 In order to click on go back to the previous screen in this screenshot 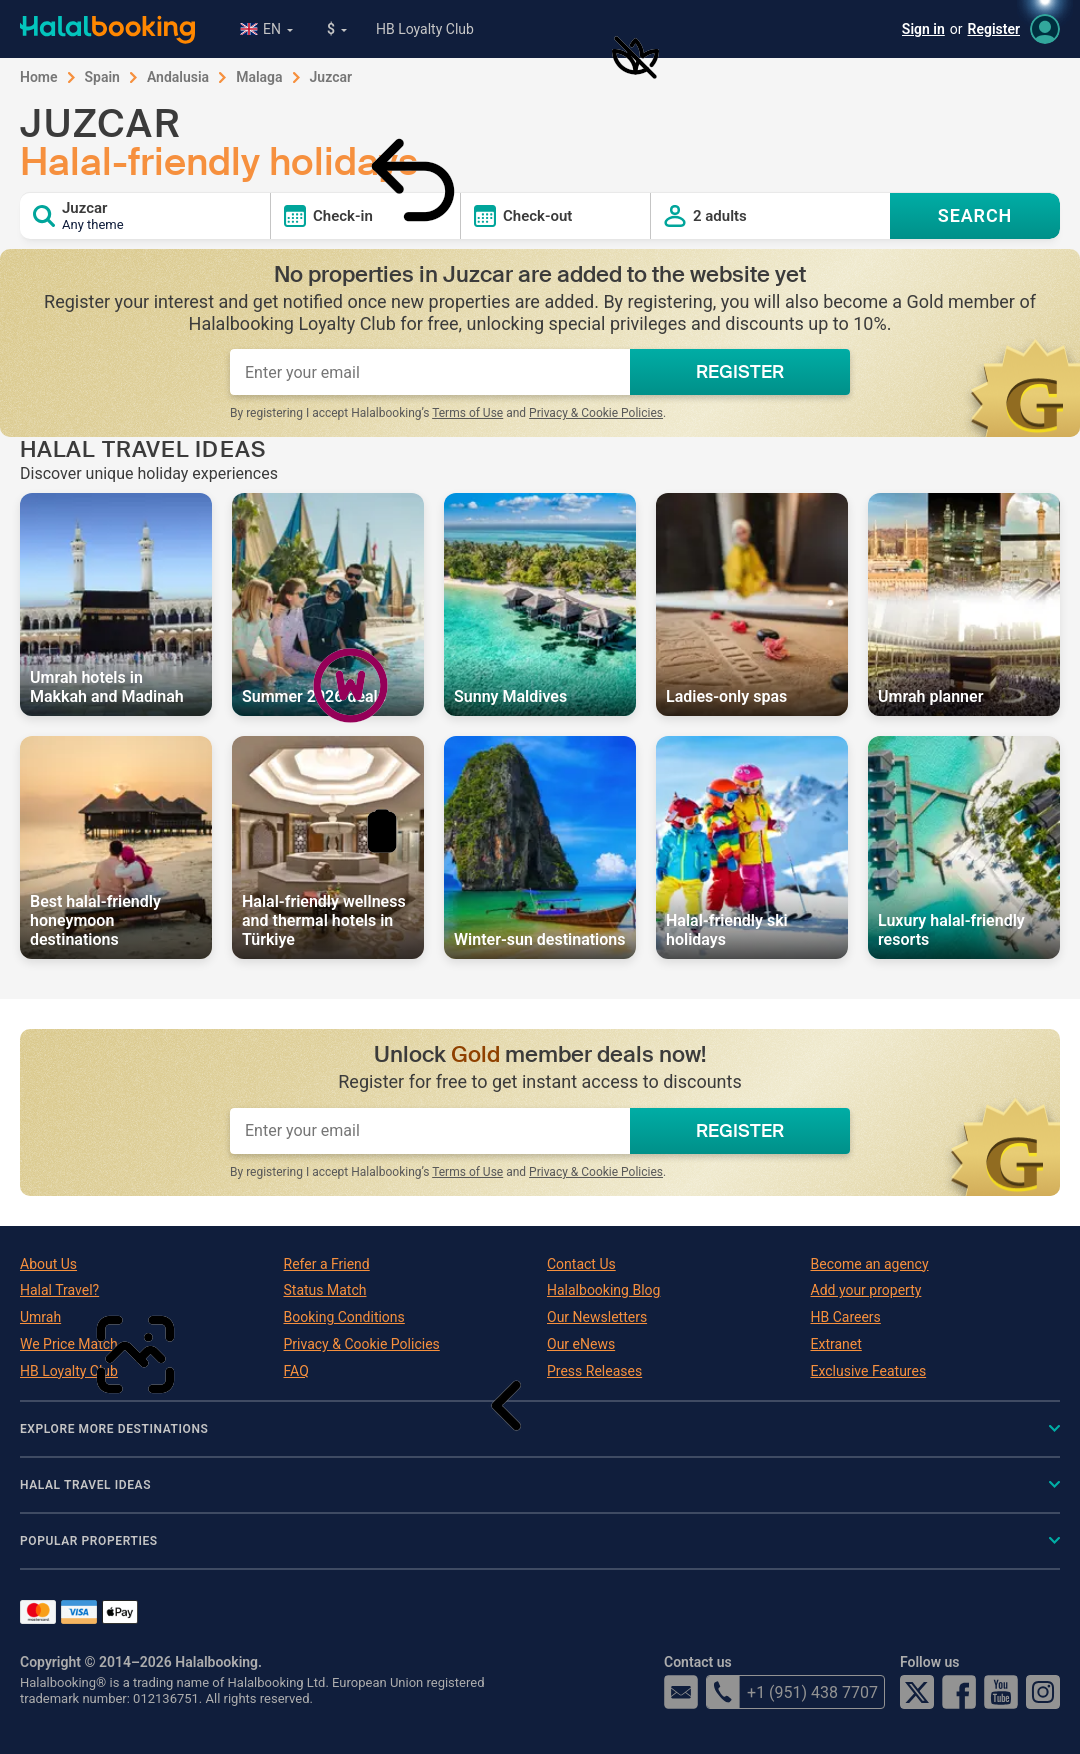, I will do `click(507, 1405)`.